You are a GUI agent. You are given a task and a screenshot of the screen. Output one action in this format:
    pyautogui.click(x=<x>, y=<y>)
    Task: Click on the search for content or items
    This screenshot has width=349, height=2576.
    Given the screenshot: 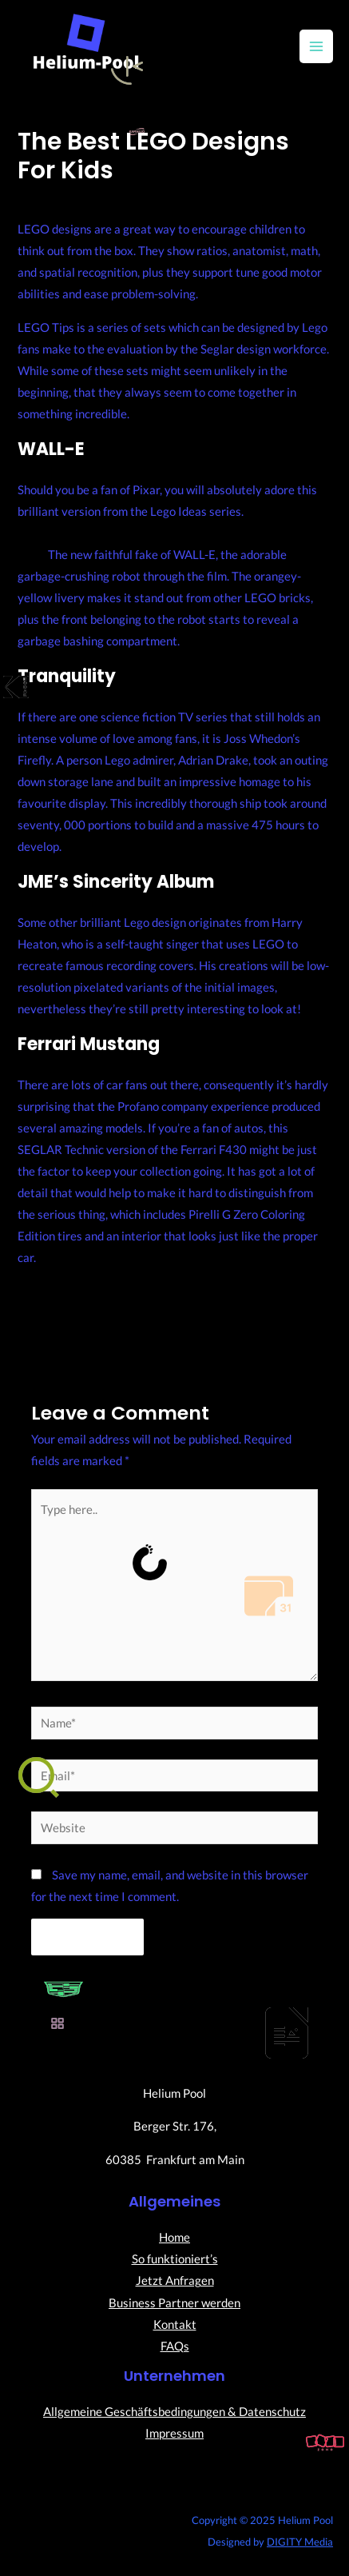 What is the action you would take?
    pyautogui.click(x=38, y=1777)
    